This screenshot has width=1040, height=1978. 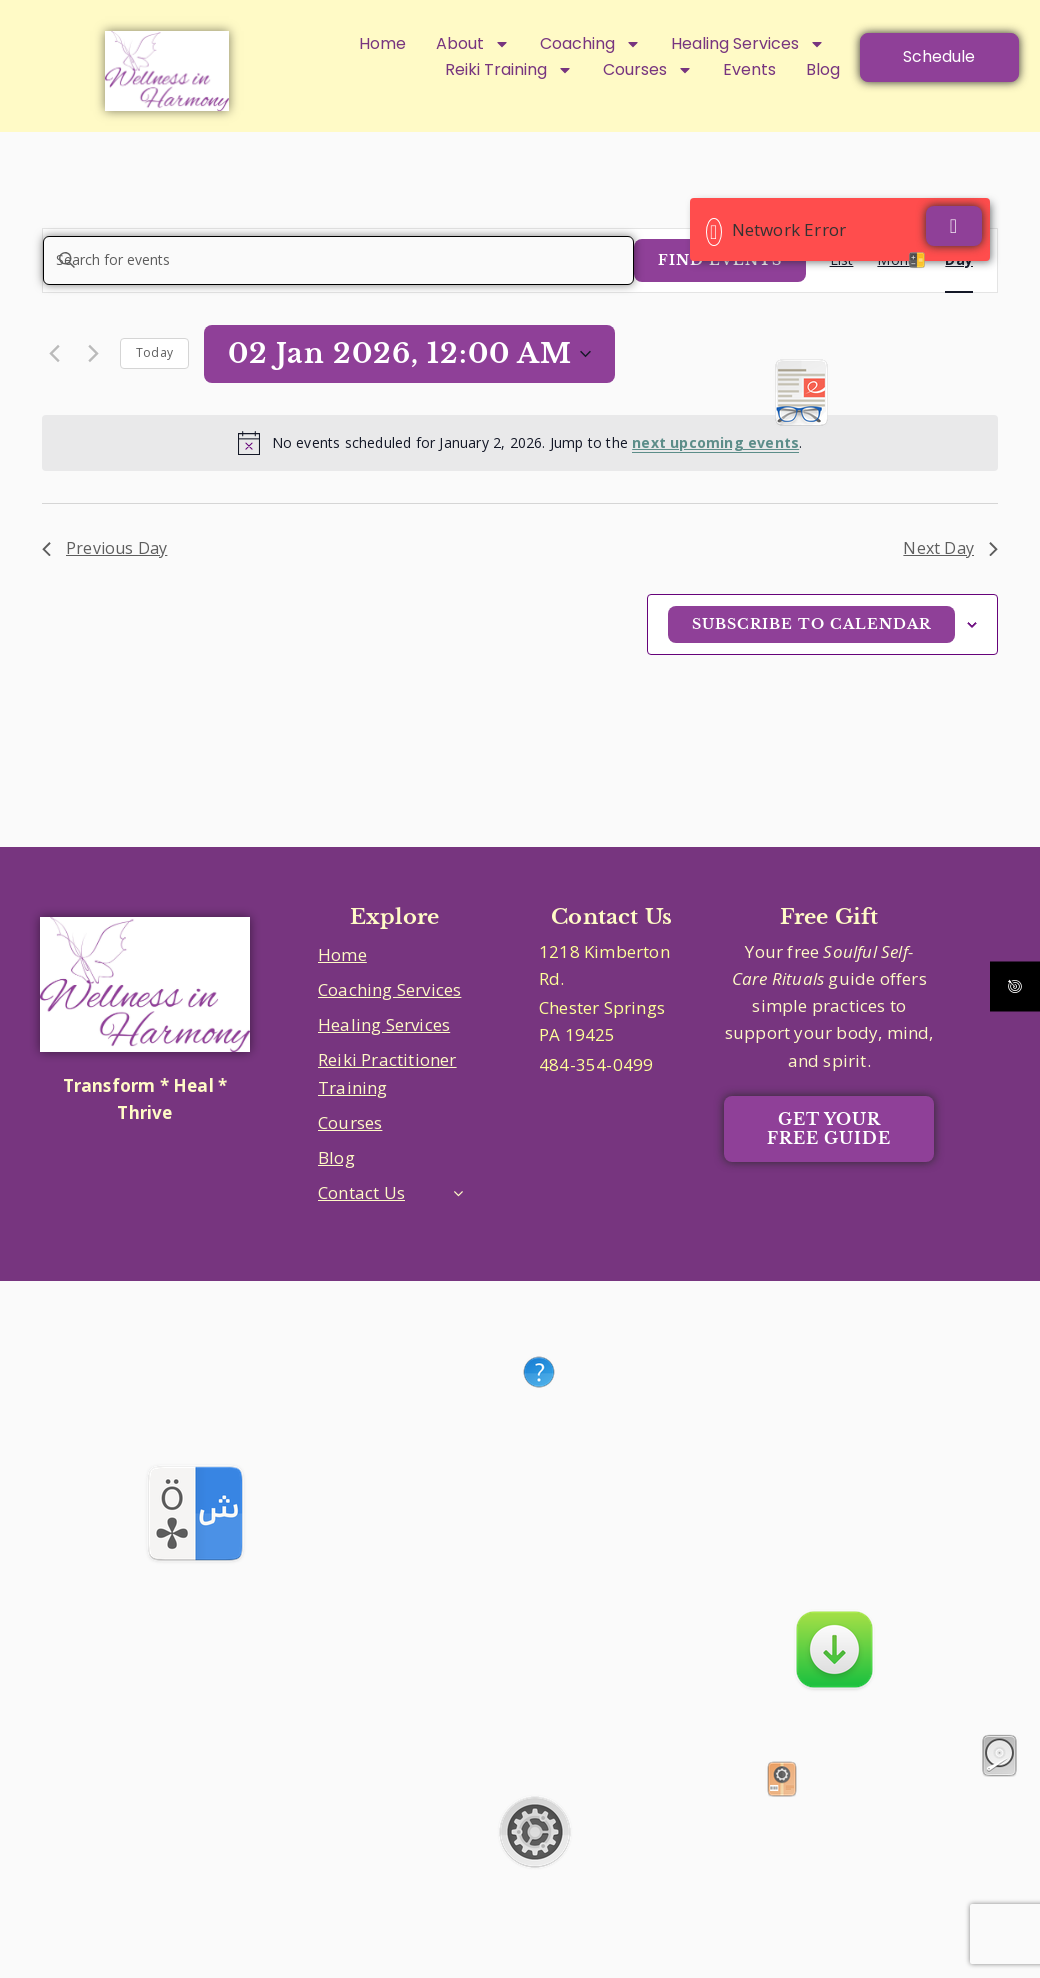 I want to click on open uget download manager, so click(x=834, y=1649).